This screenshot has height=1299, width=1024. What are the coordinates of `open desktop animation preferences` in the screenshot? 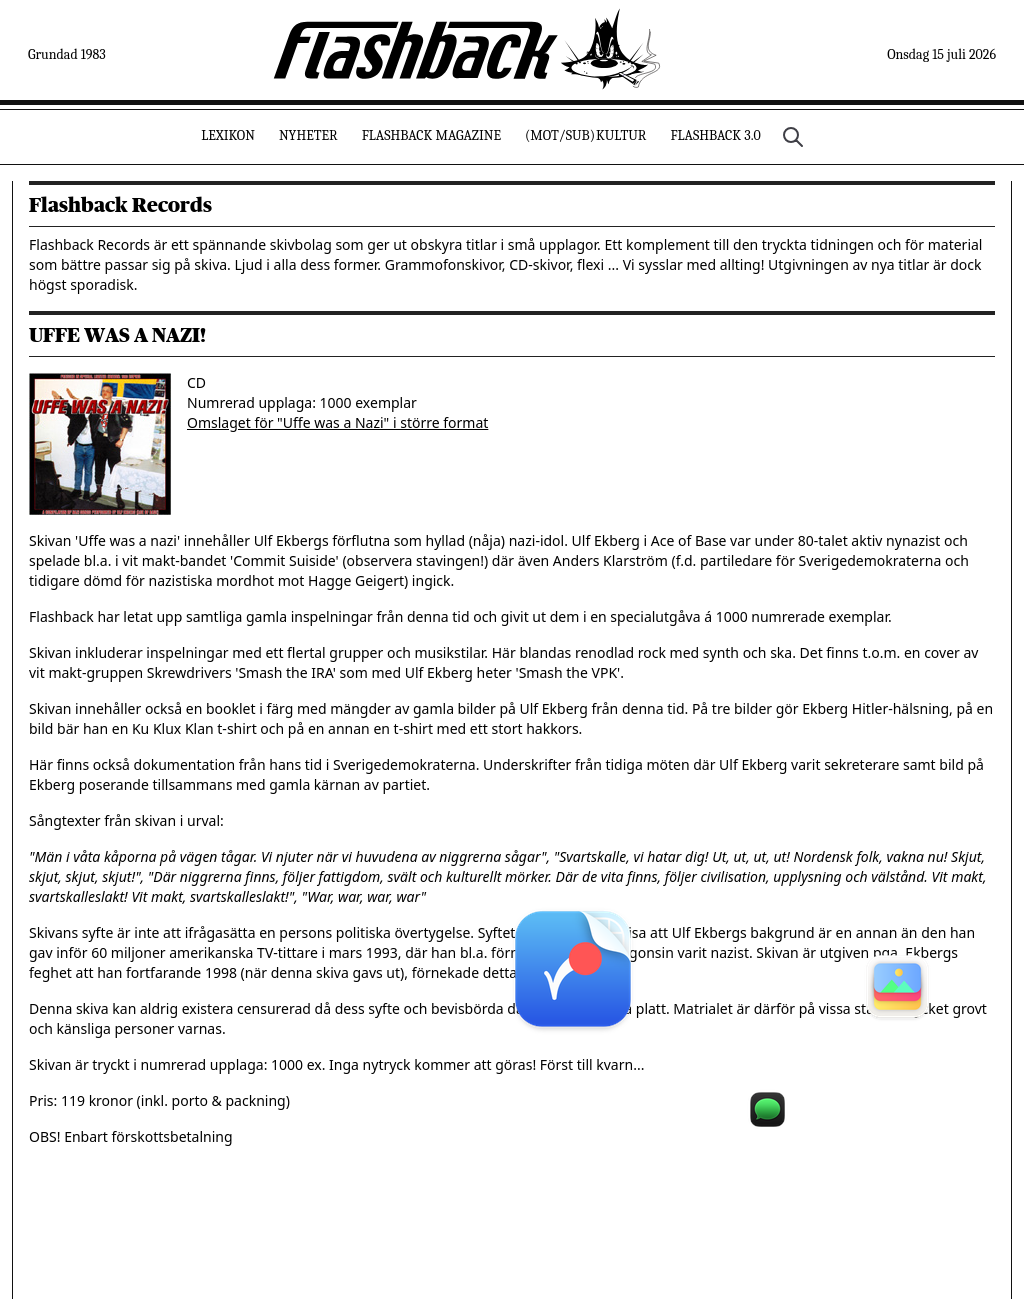 It's located at (573, 969).